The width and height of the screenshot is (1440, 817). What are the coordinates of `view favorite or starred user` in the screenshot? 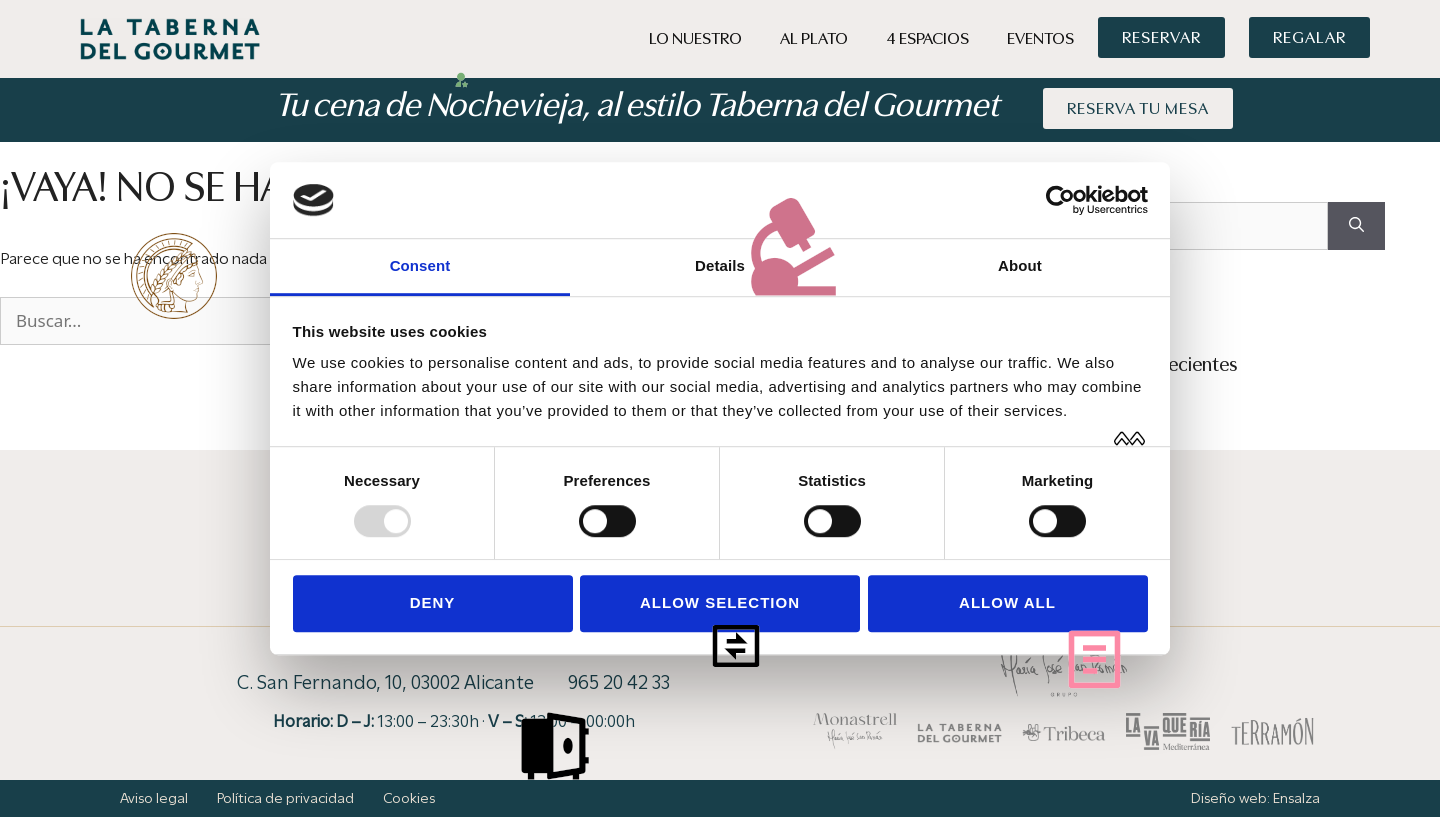 It's located at (461, 80).